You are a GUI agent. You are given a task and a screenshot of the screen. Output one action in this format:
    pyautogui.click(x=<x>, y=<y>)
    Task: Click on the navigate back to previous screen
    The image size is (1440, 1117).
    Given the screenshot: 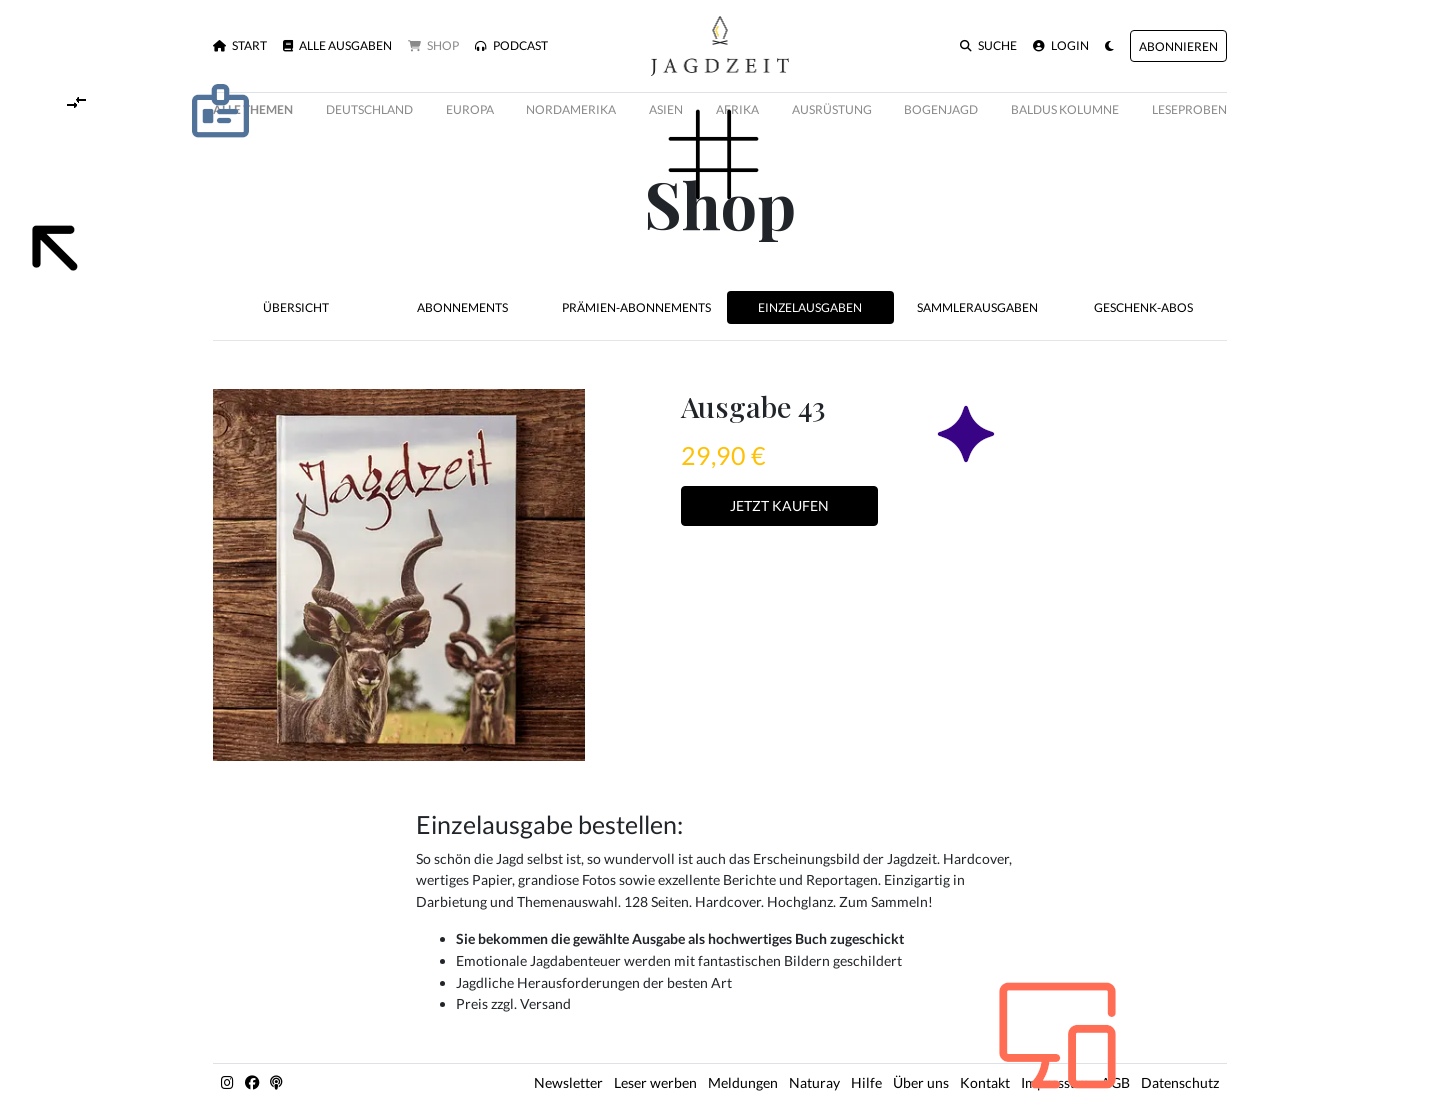 What is the action you would take?
    pyautogui.click(x=55, y=248)
    